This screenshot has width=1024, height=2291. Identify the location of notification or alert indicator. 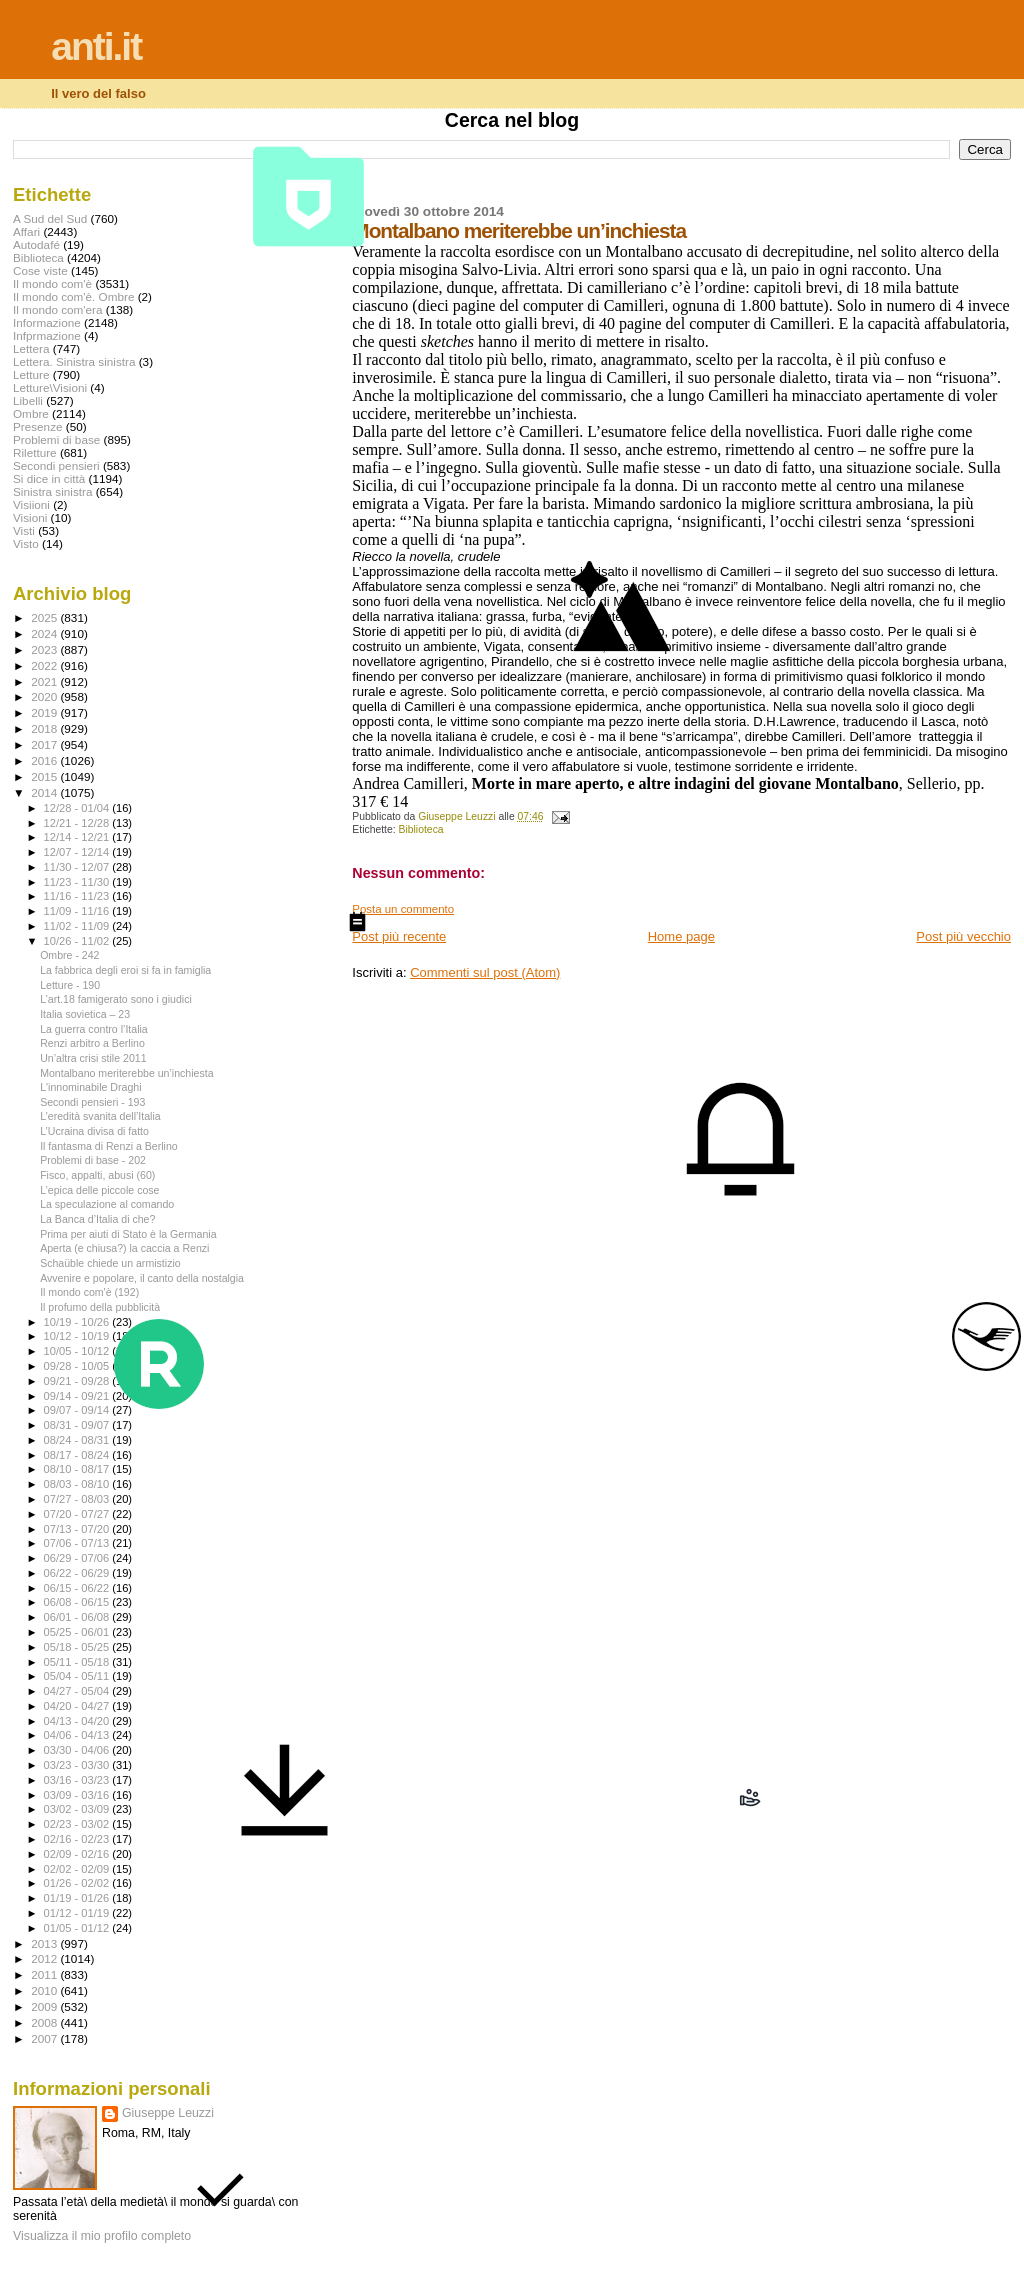
(740, 1136).